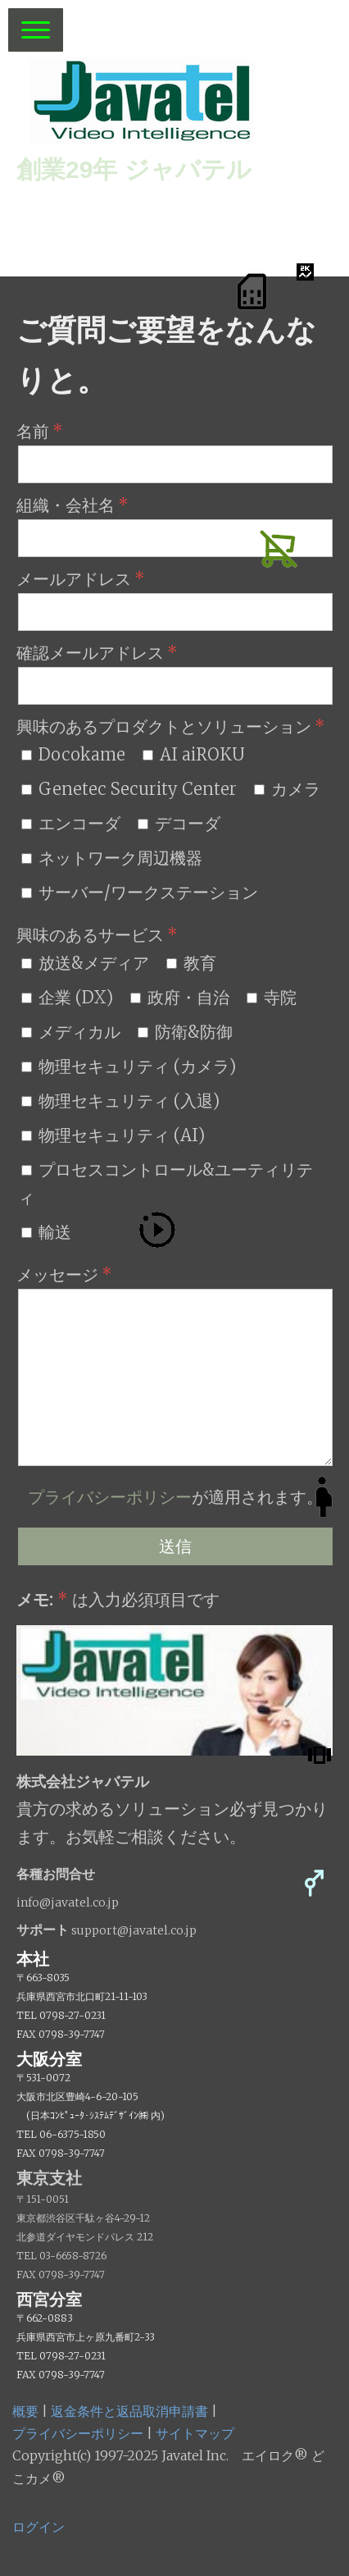 The image size is (349, 2576). Describe the element at coordinates (157, 1230) in the screenshot. I see `motion photos feature is enabled` at that location.